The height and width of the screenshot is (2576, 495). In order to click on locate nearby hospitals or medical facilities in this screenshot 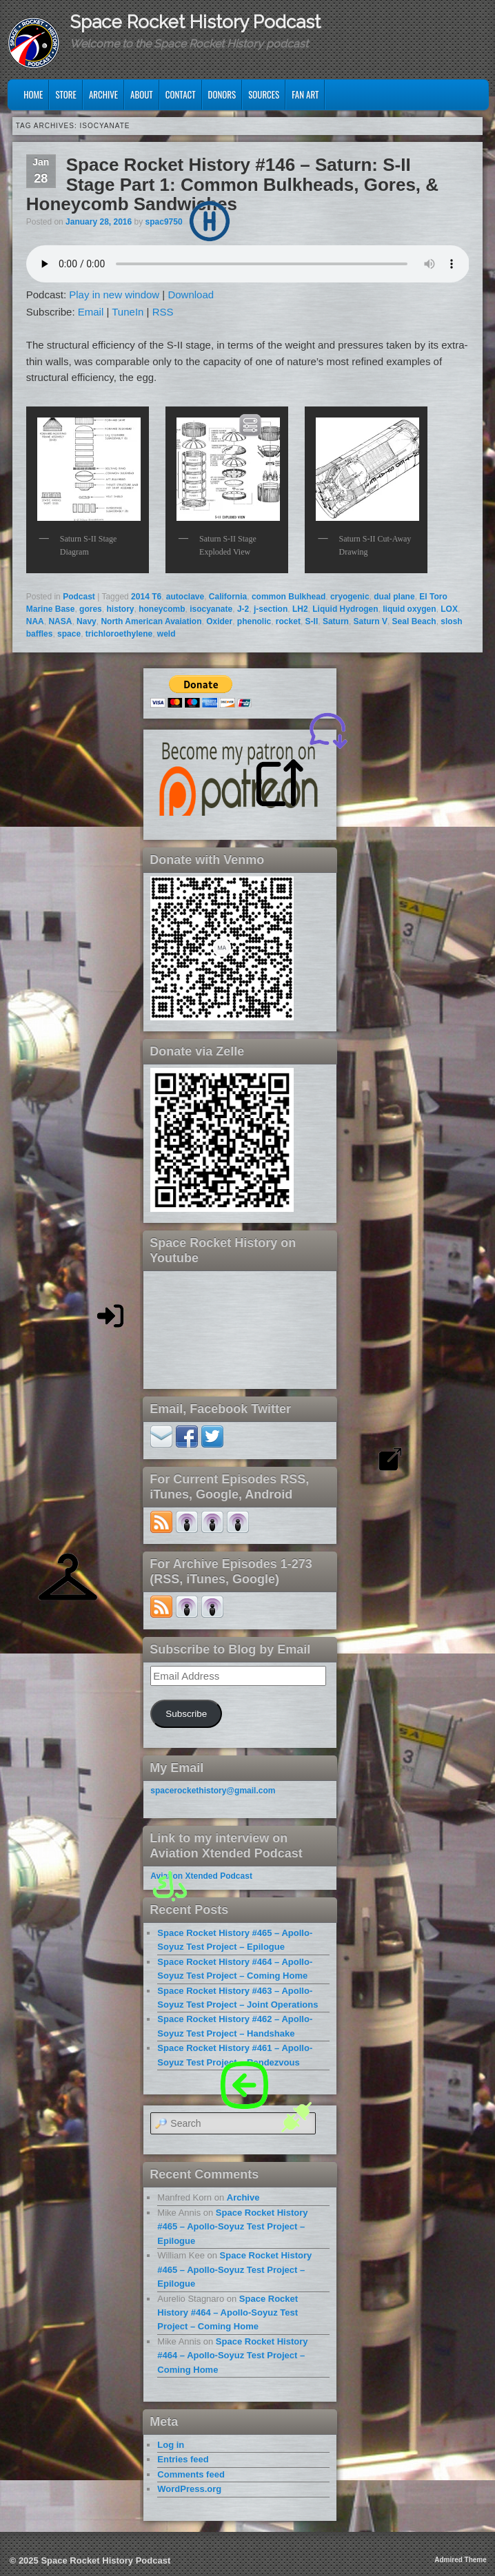, I will do `click(210, 221)`.